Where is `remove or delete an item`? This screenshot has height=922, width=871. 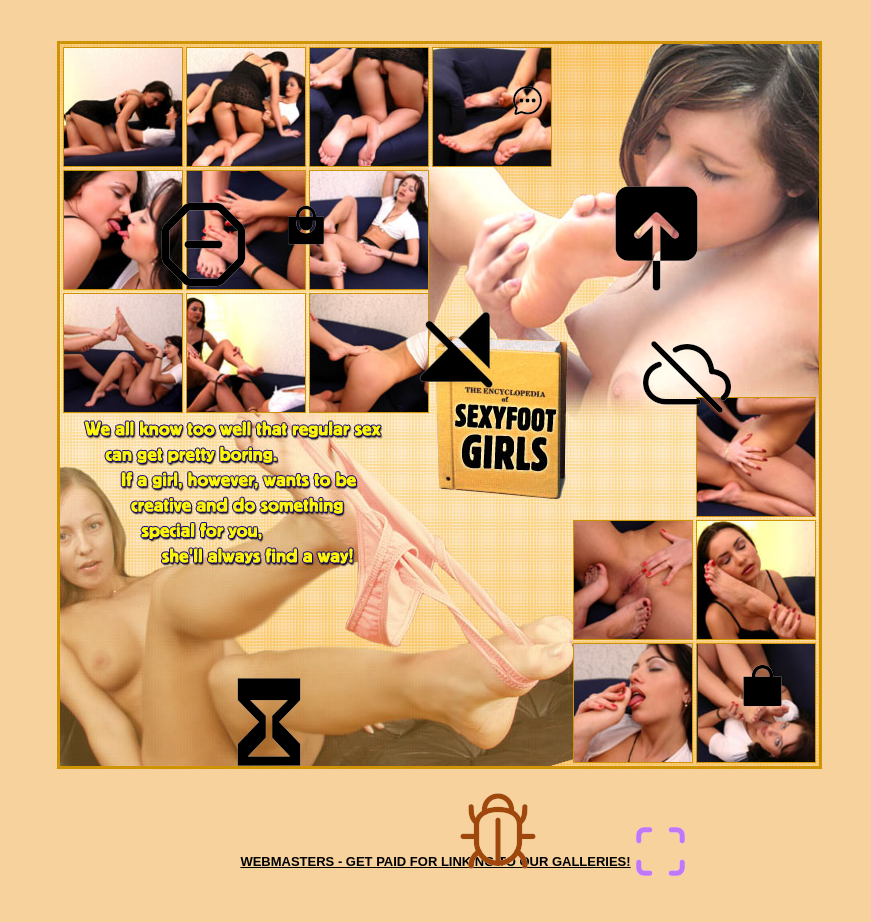 remove or delete an item is located at coordinates (203, 244).